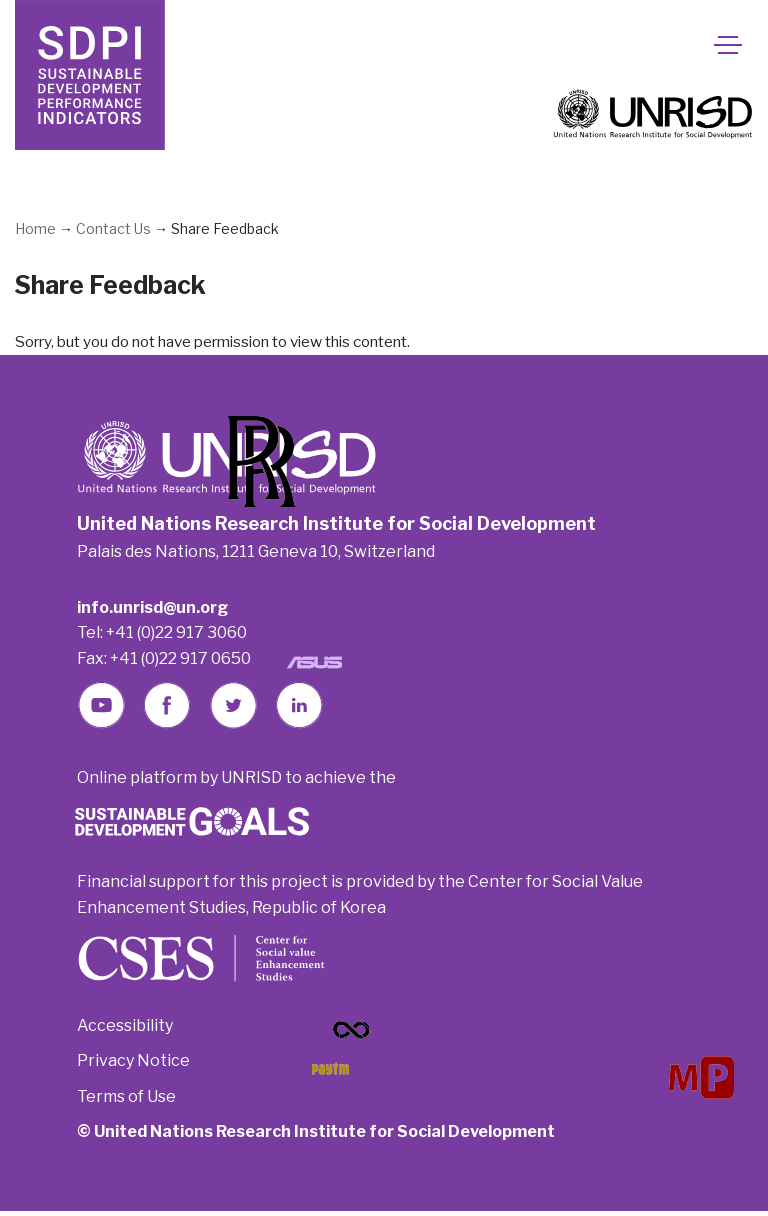  I want to click on asus brand identifier, so click(314, 662).